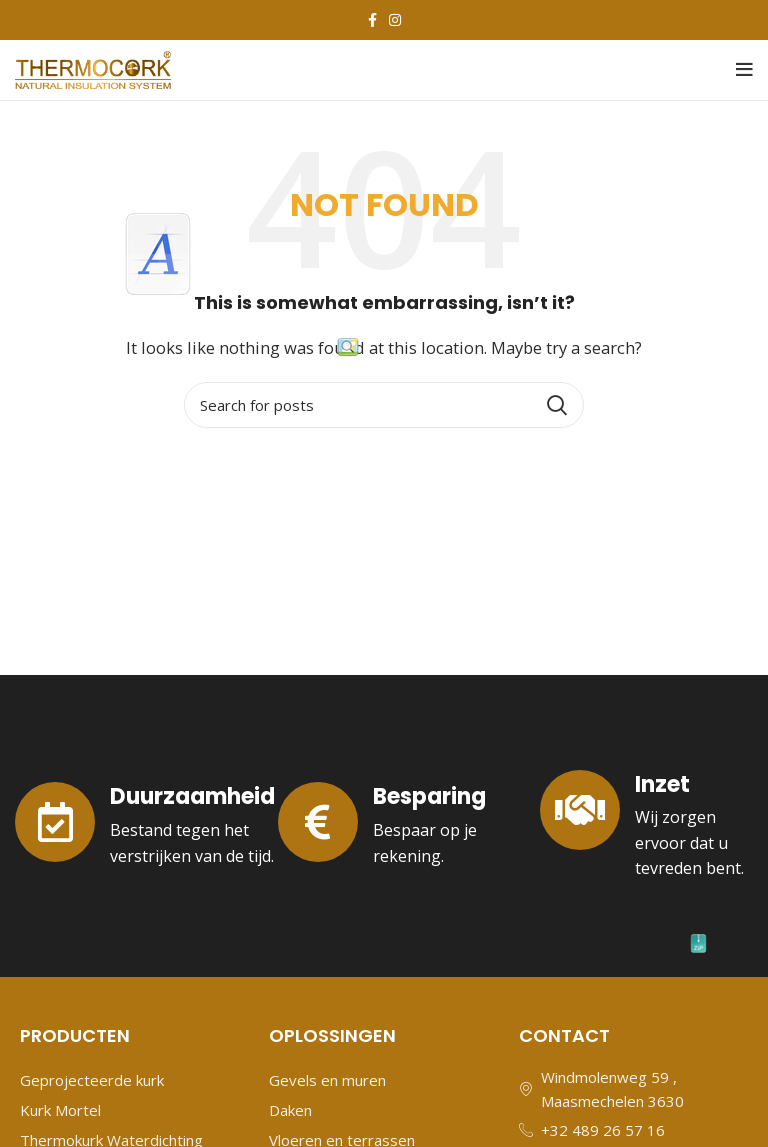 The width and height of the screenshot is (768, 1147). I want to click on open a font file, so click(158, 254).